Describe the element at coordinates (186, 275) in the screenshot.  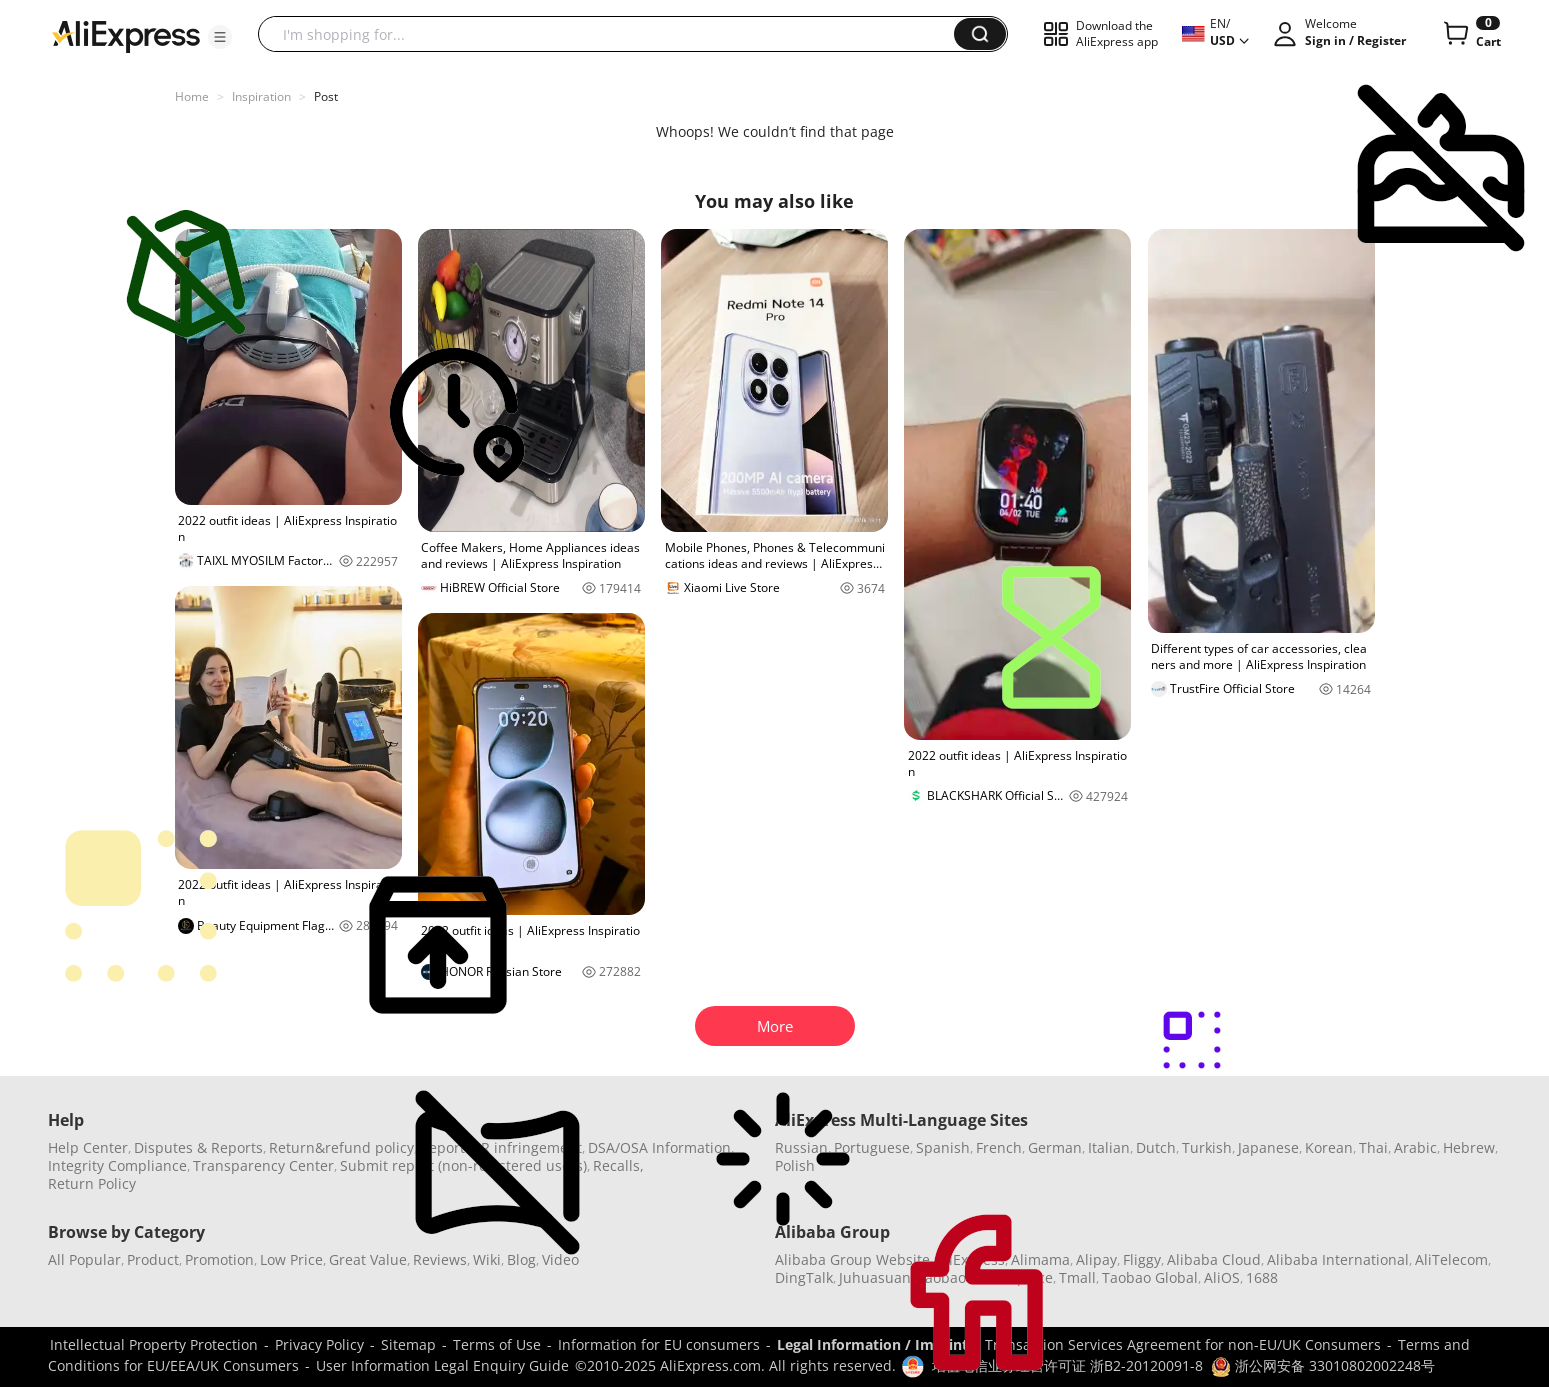
I see `disable 3D view frustum or perspective mode` at that location.